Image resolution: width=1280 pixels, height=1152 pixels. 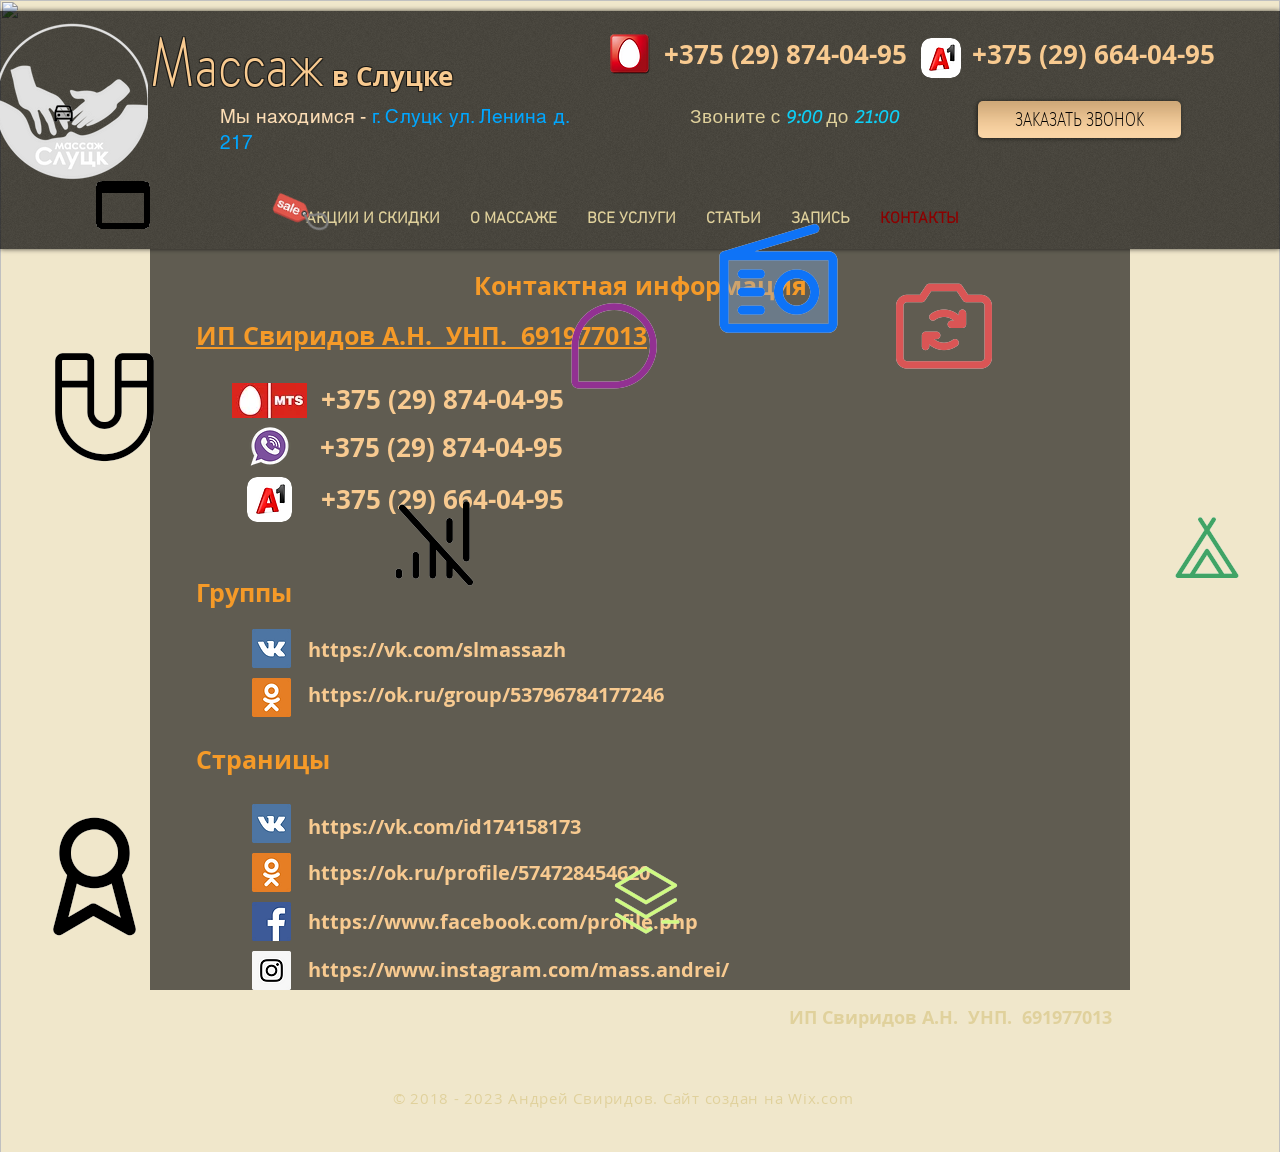 What do you see at coordinates (778, 287) in the screenshot?
I see `open radio or audio streaming` at bounding box center [778, 287].